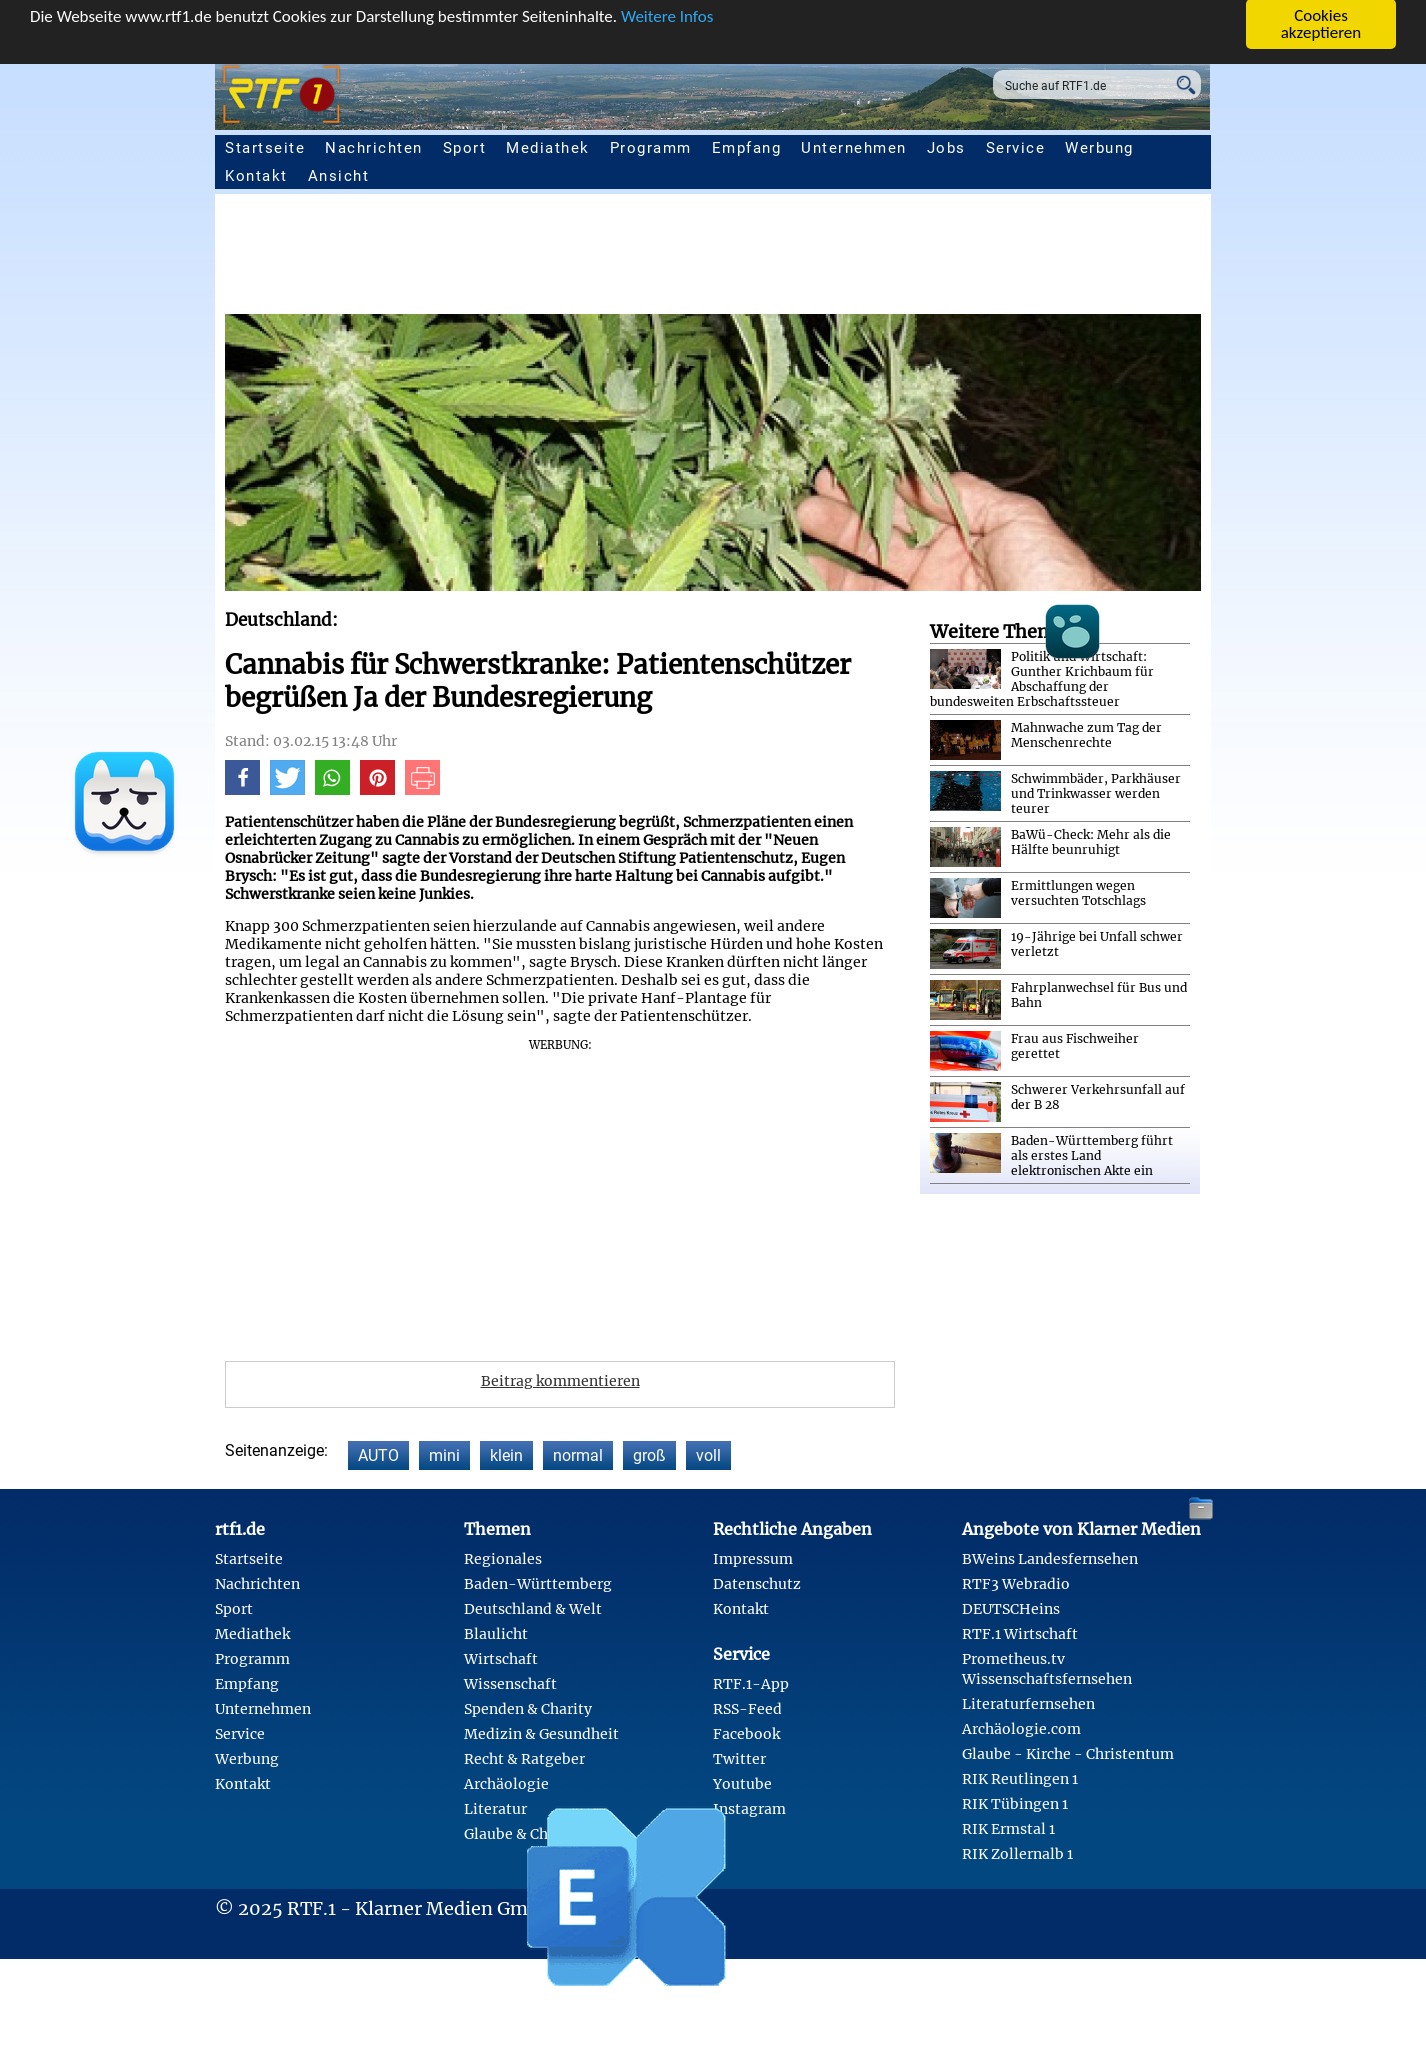  What do you see at coordinates (627, 1898) in the screenshot?
I see `open Microsoft Exchange app` at bounding box center [627, 1898].